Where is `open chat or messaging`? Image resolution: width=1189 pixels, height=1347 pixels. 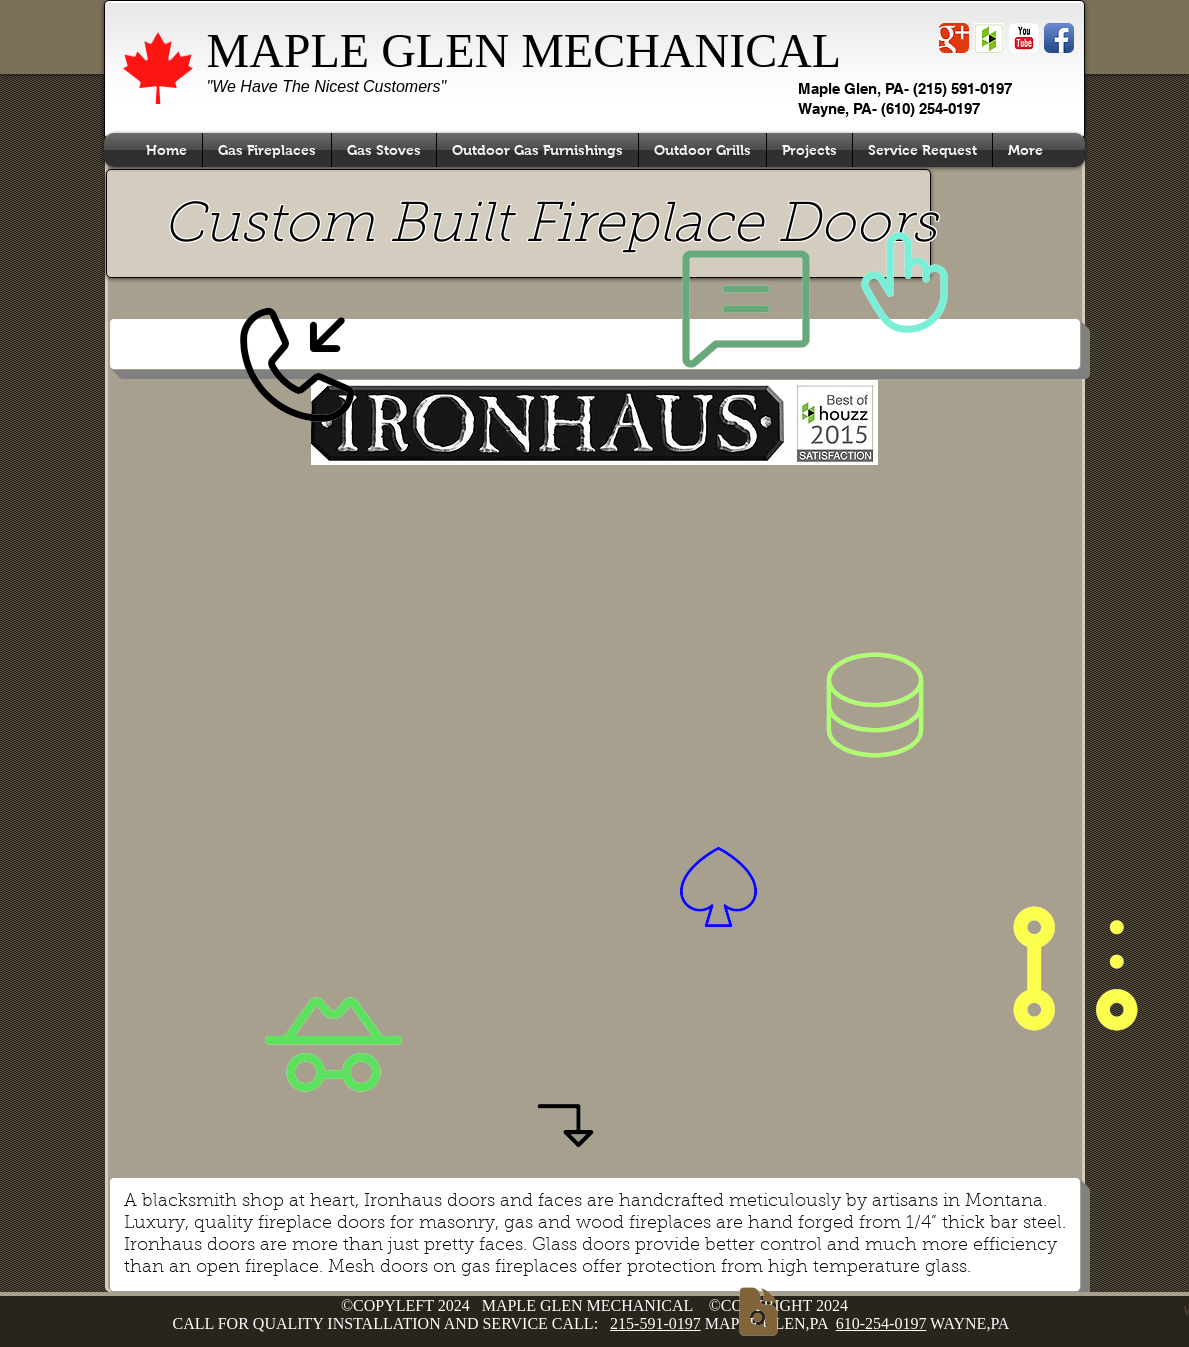
open chat or messaging is located at coordinates (746, 299).